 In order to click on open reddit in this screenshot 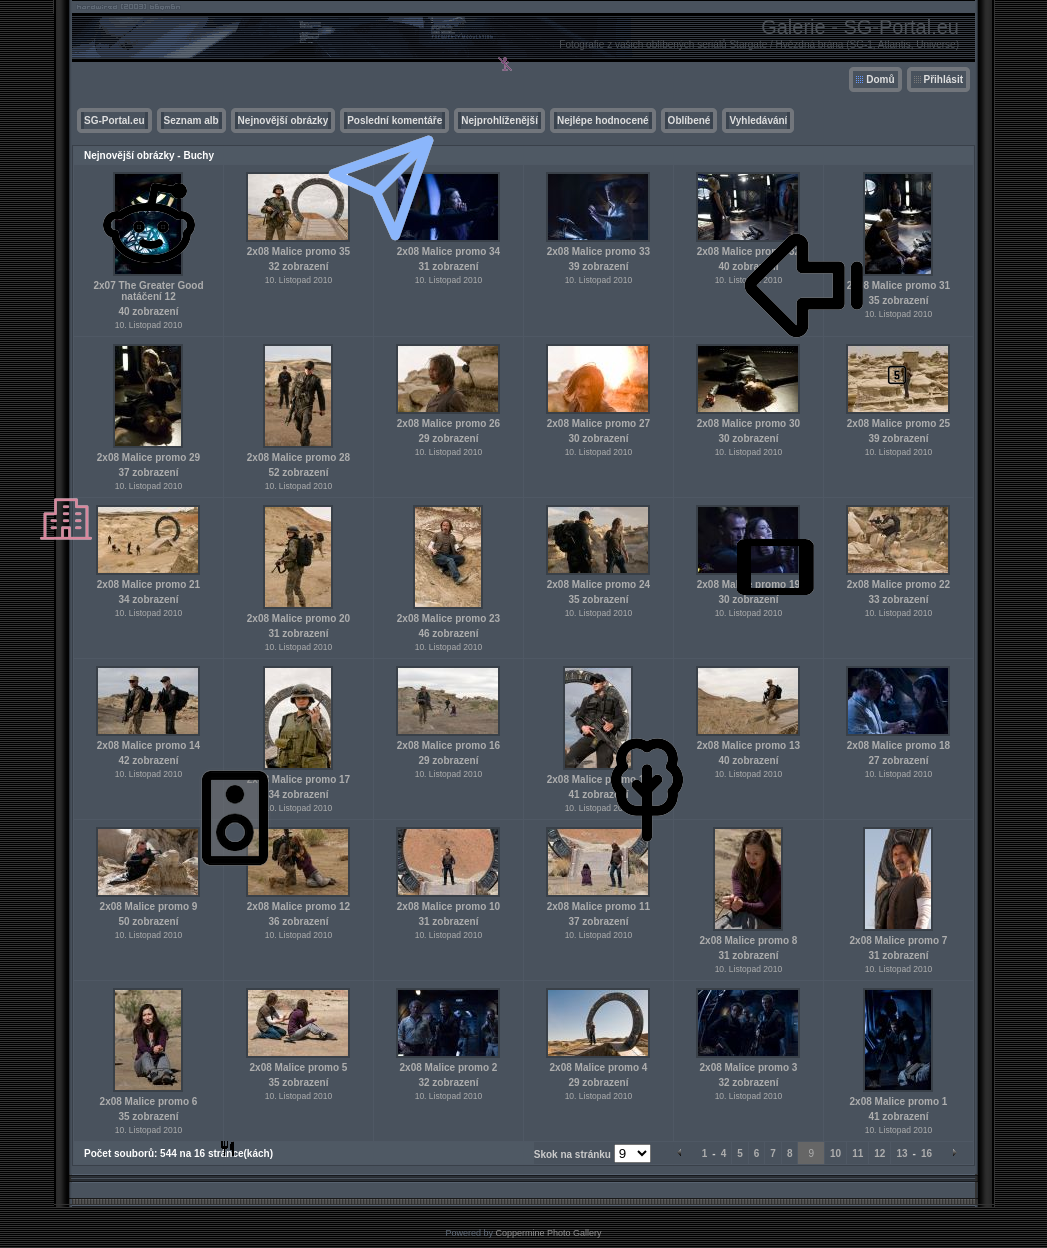, I will do `click(151, 223)`.